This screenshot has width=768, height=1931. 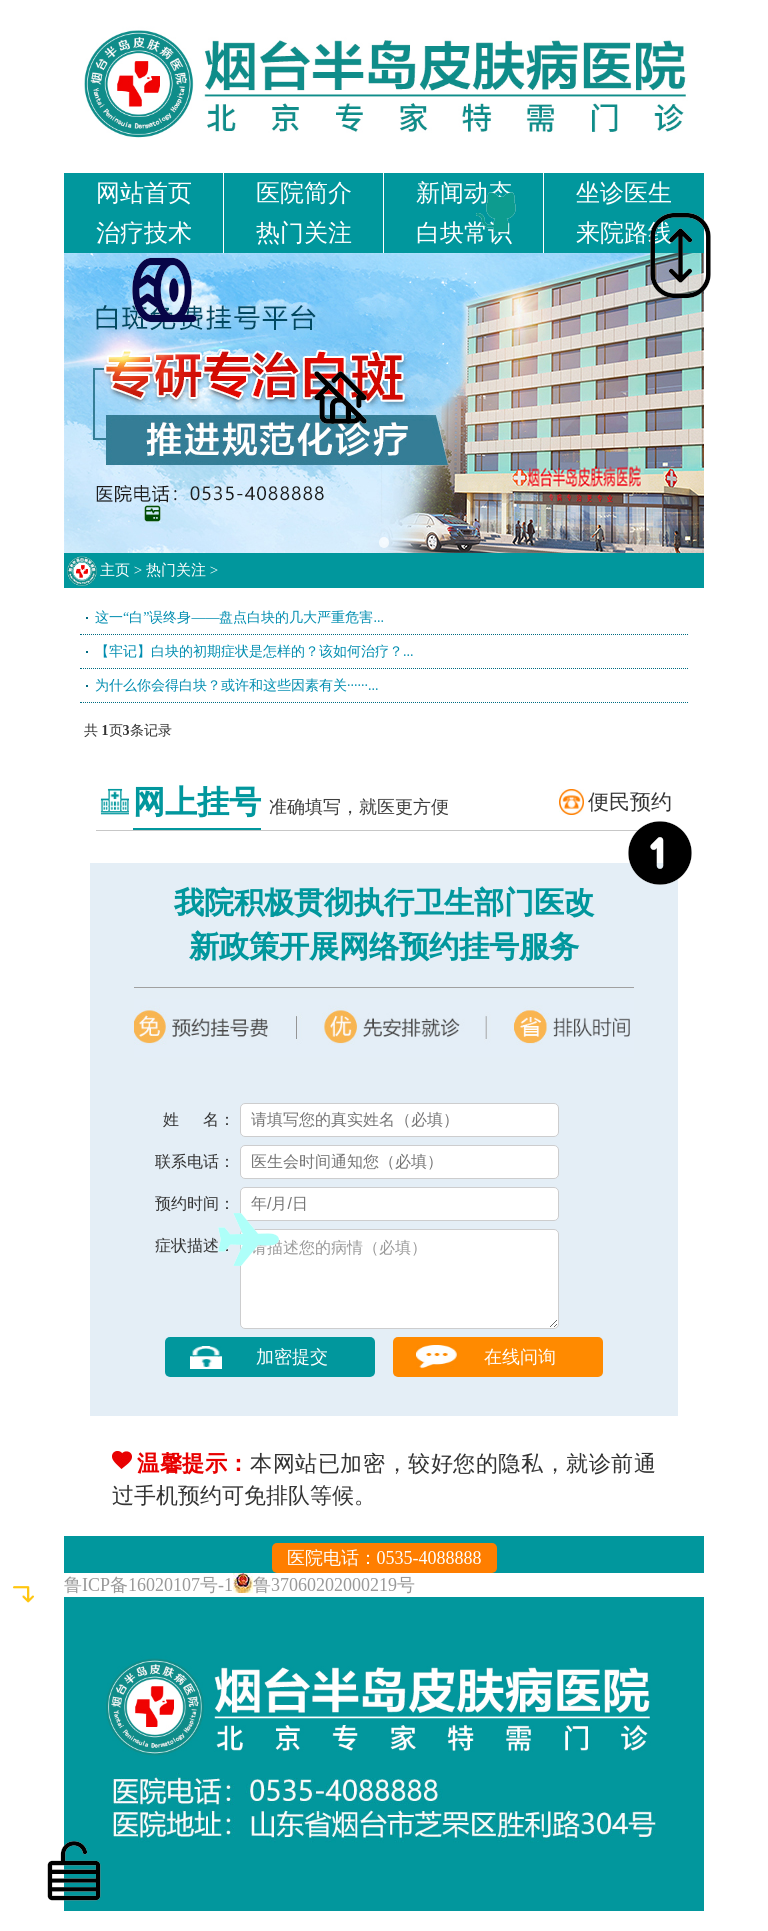 What do you see at coordinates (23, 1593) in the screenshot?
I see `move content right then down` at bounding box center [23, 1593].